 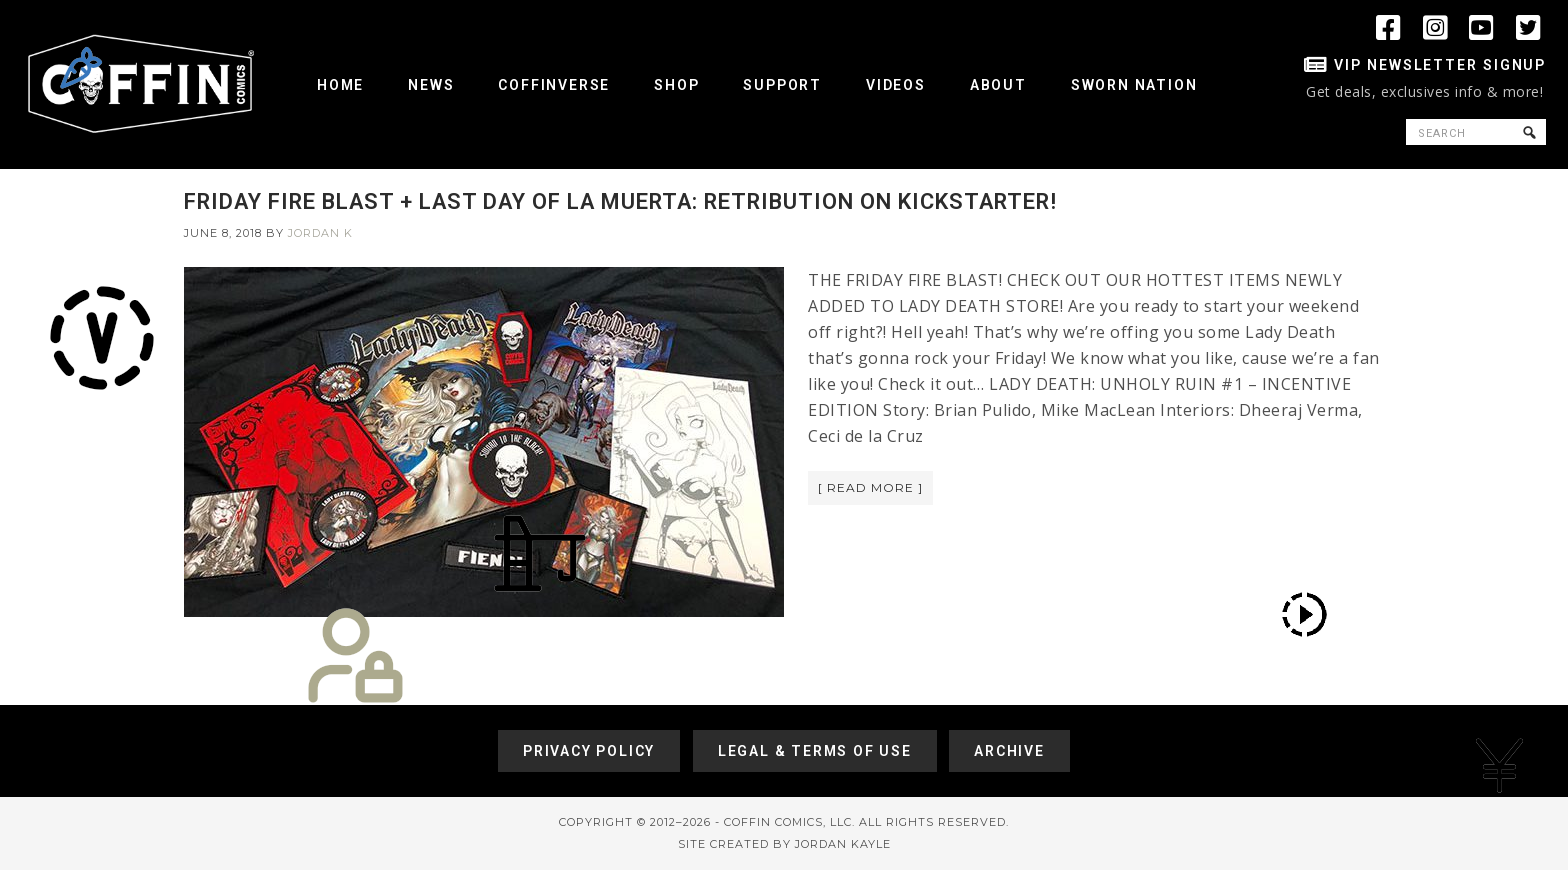 I want to click on indicates a pending or in-progress verification status, so click(x=102, y=338).